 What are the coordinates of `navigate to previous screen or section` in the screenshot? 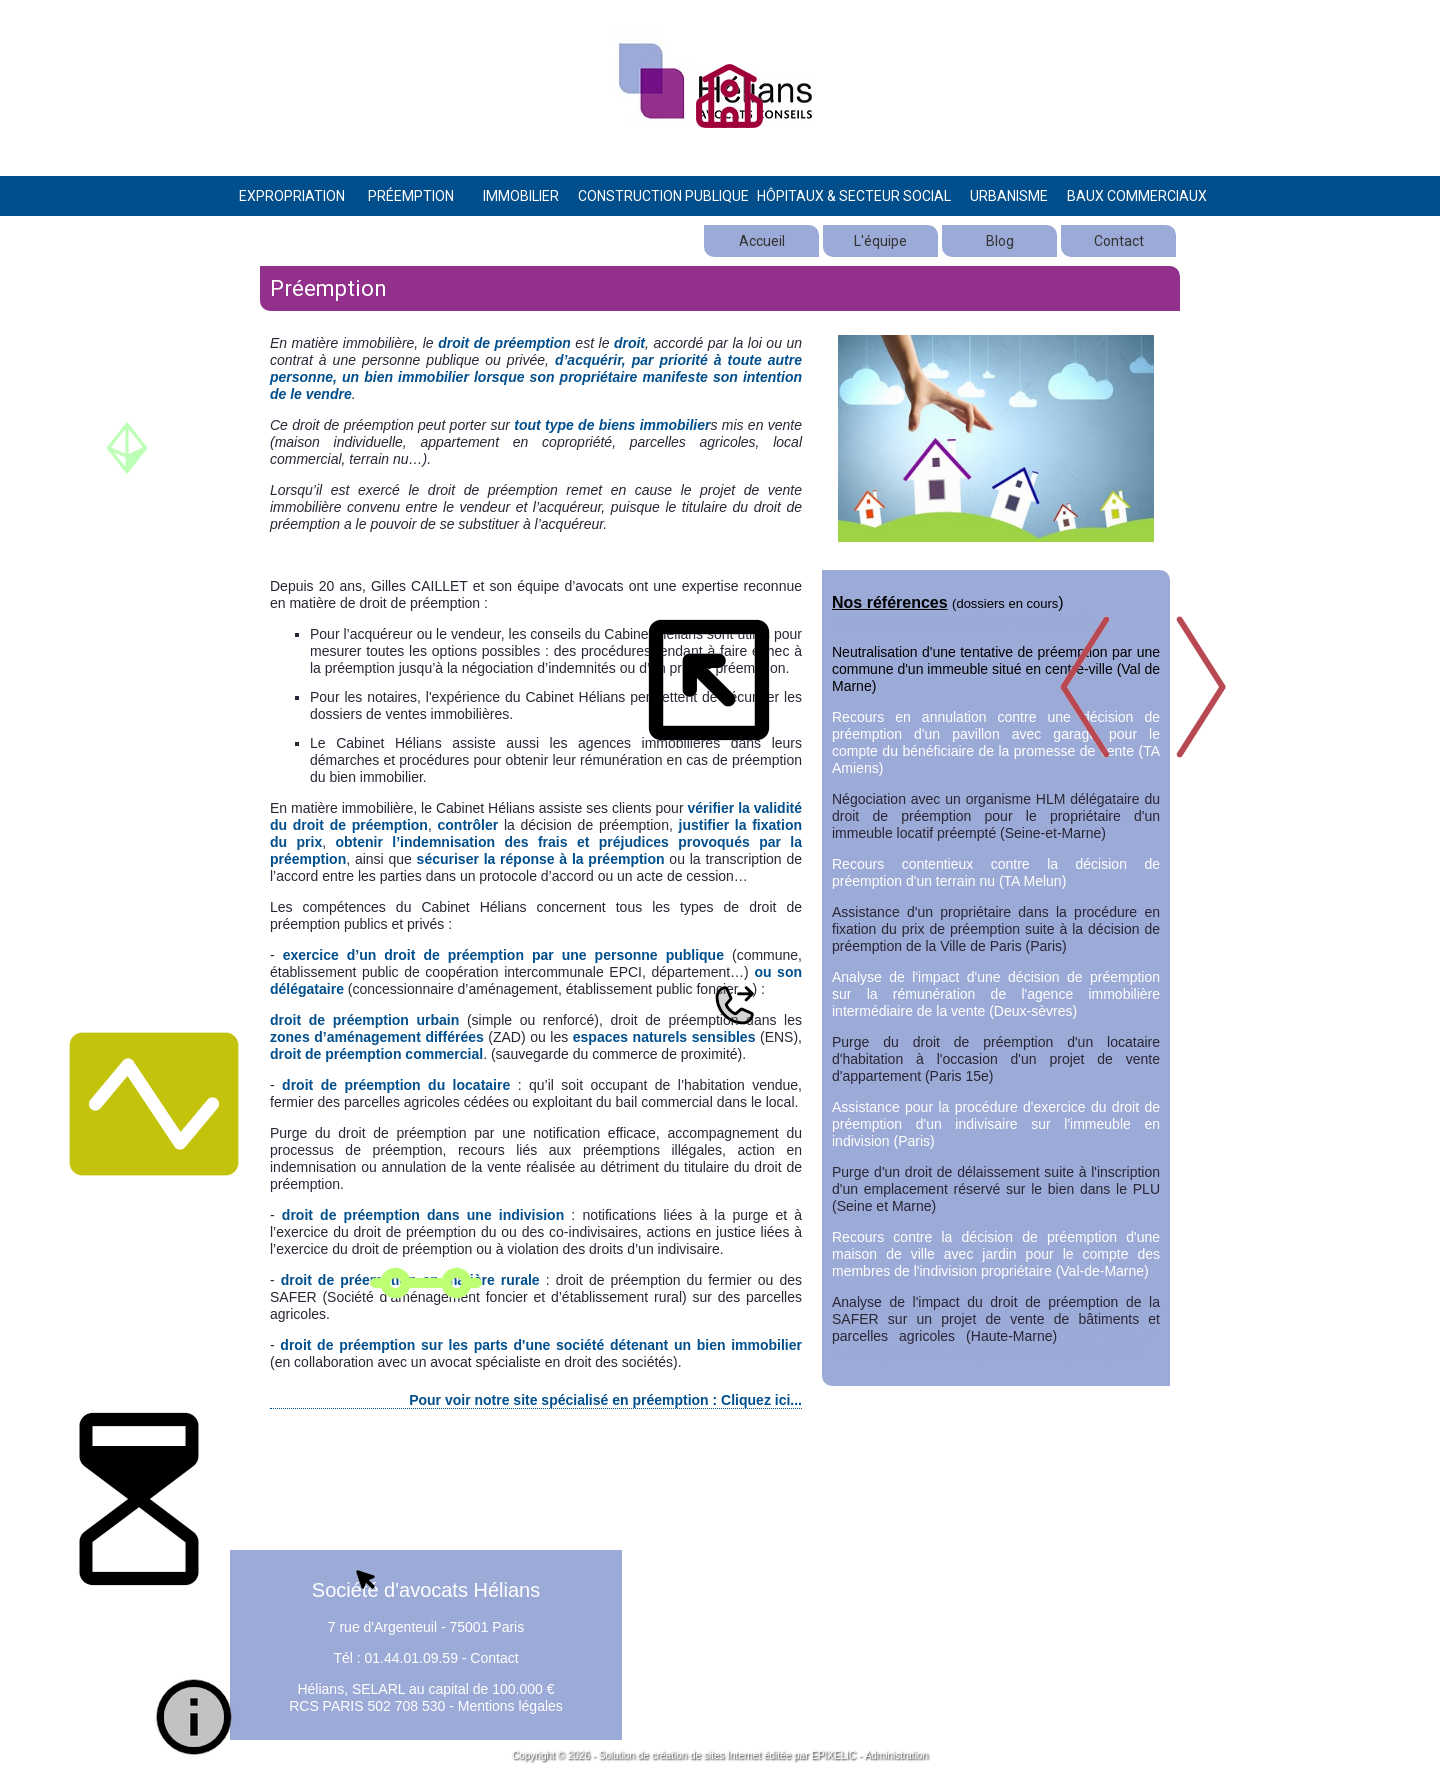 It's located at (709, 680).